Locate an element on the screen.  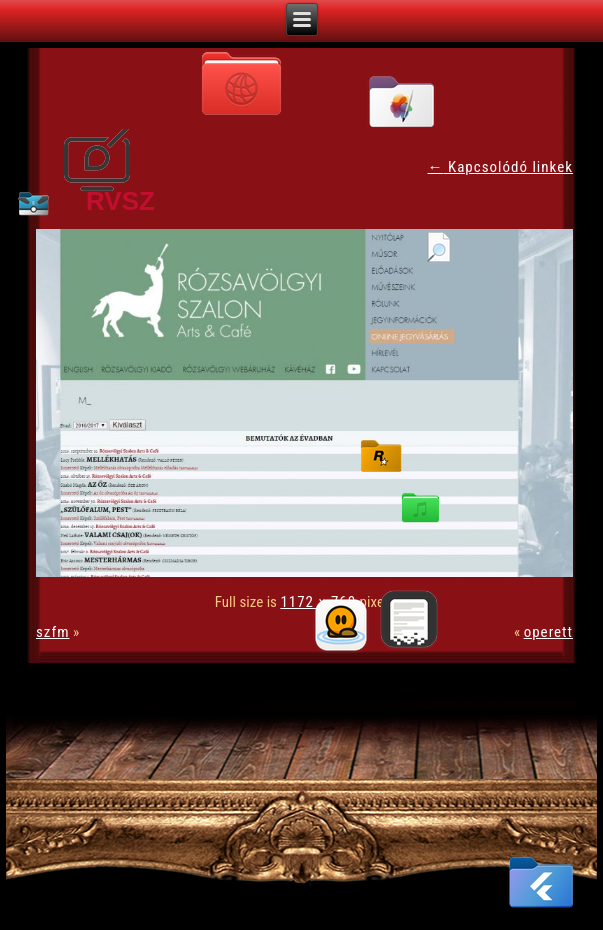
open Buffer text editor app is located at coordinates (409, 619).